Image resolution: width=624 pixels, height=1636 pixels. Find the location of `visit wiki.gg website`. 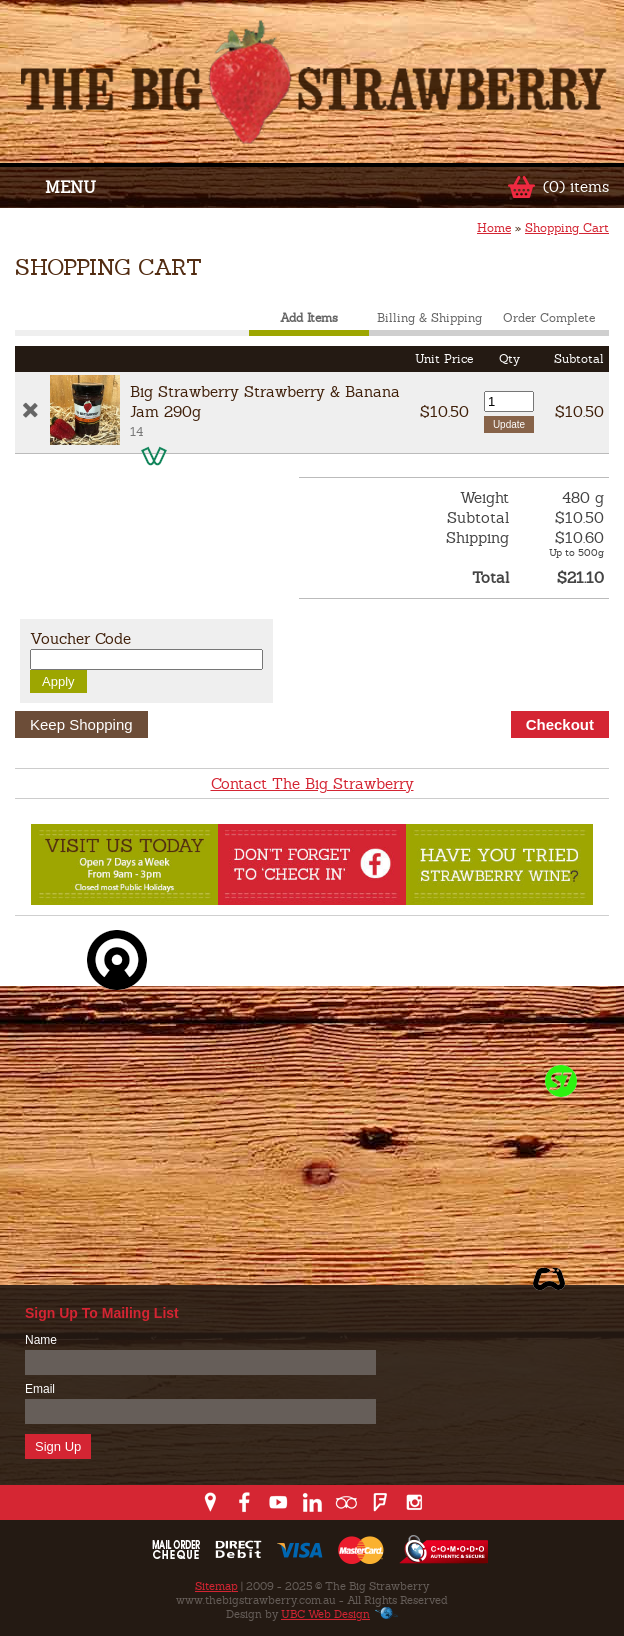

visit wiki.gg website is located at coordinates (549, 1279).